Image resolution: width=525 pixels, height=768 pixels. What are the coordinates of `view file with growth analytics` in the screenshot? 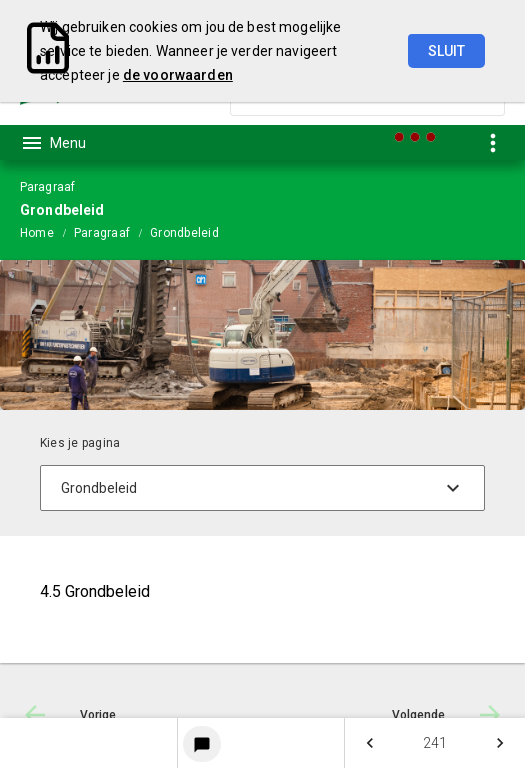 It's located at (48, 48).